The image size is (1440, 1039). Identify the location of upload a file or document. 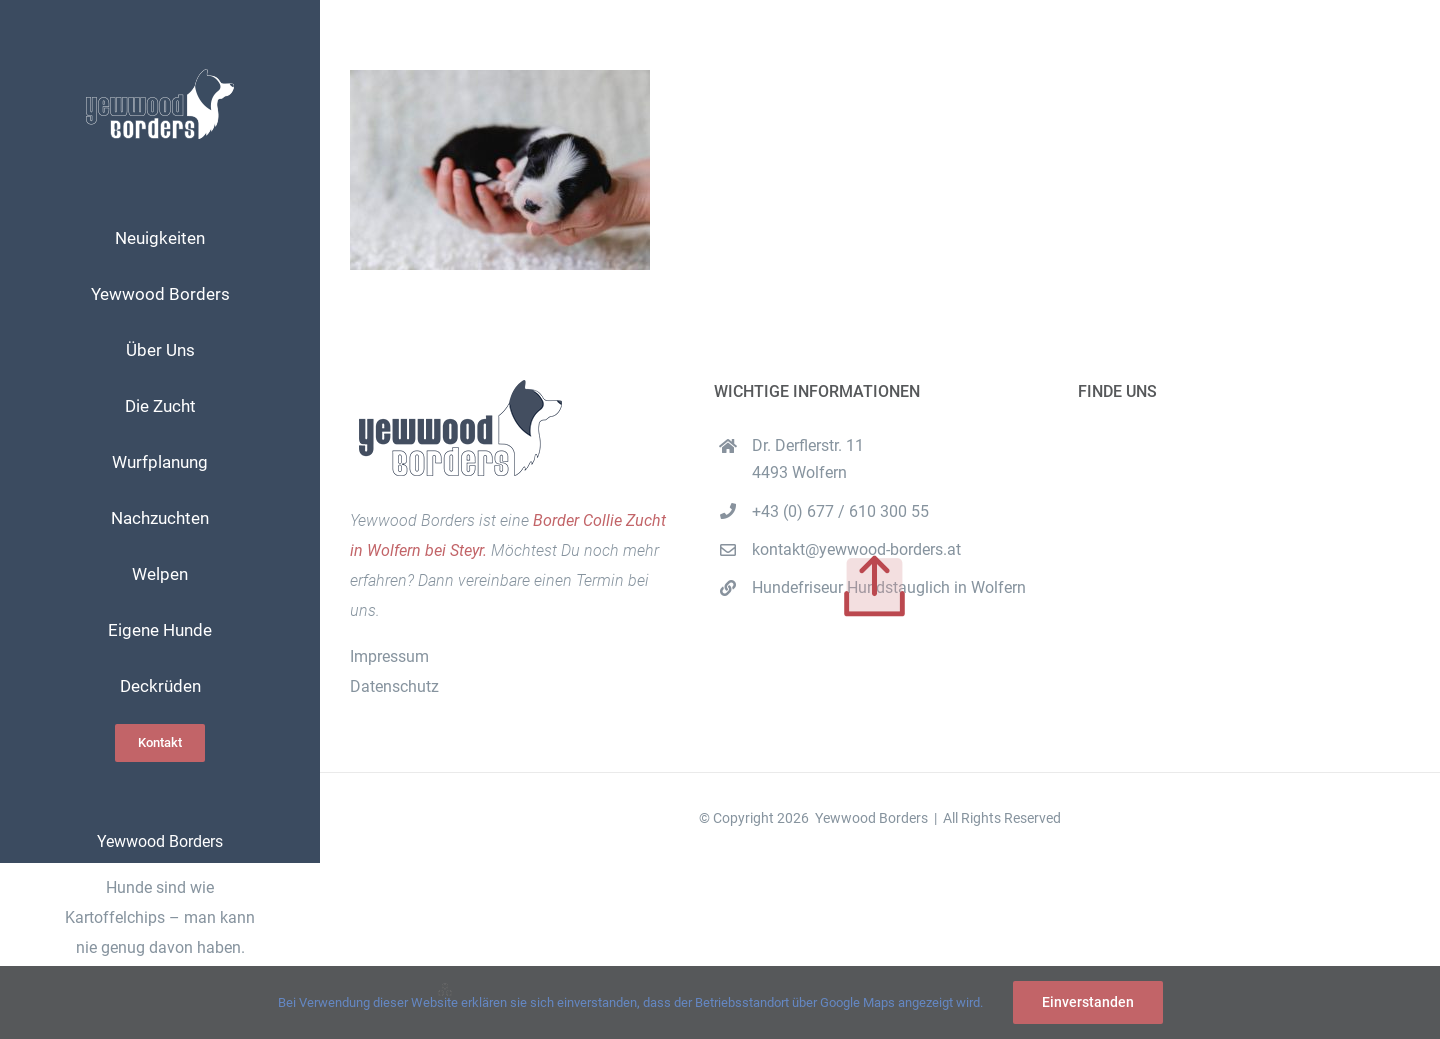
(874, 588).